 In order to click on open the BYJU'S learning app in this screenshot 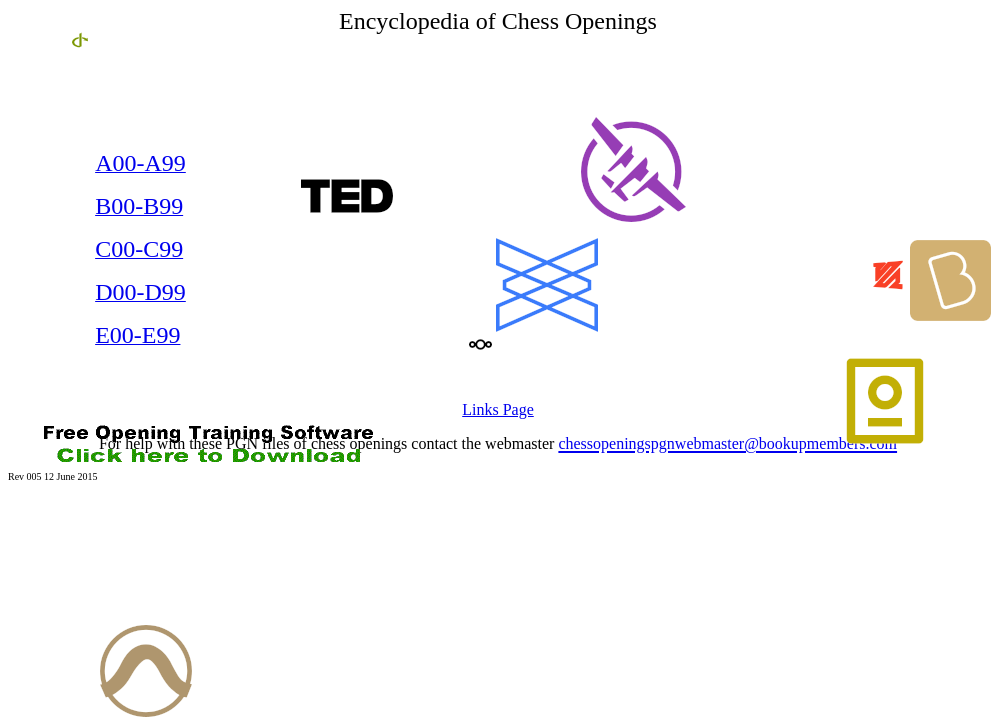, I will do `click(950, 280)`.